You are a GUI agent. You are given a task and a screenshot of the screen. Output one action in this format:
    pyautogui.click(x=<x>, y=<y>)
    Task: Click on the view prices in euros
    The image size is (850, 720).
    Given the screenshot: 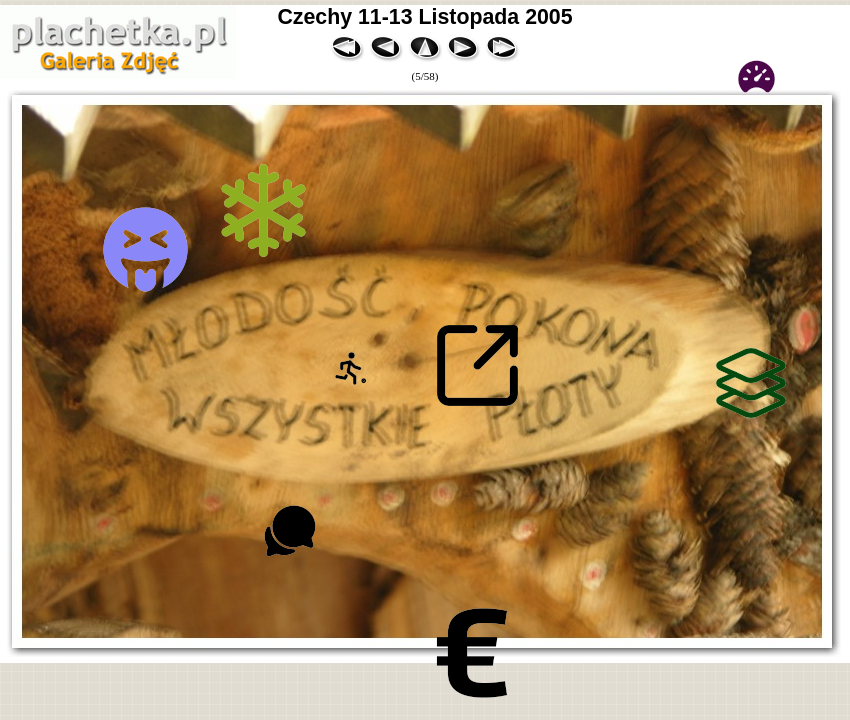 What is the action you would take?
    pyautogui.click(x=472, y=653)
    